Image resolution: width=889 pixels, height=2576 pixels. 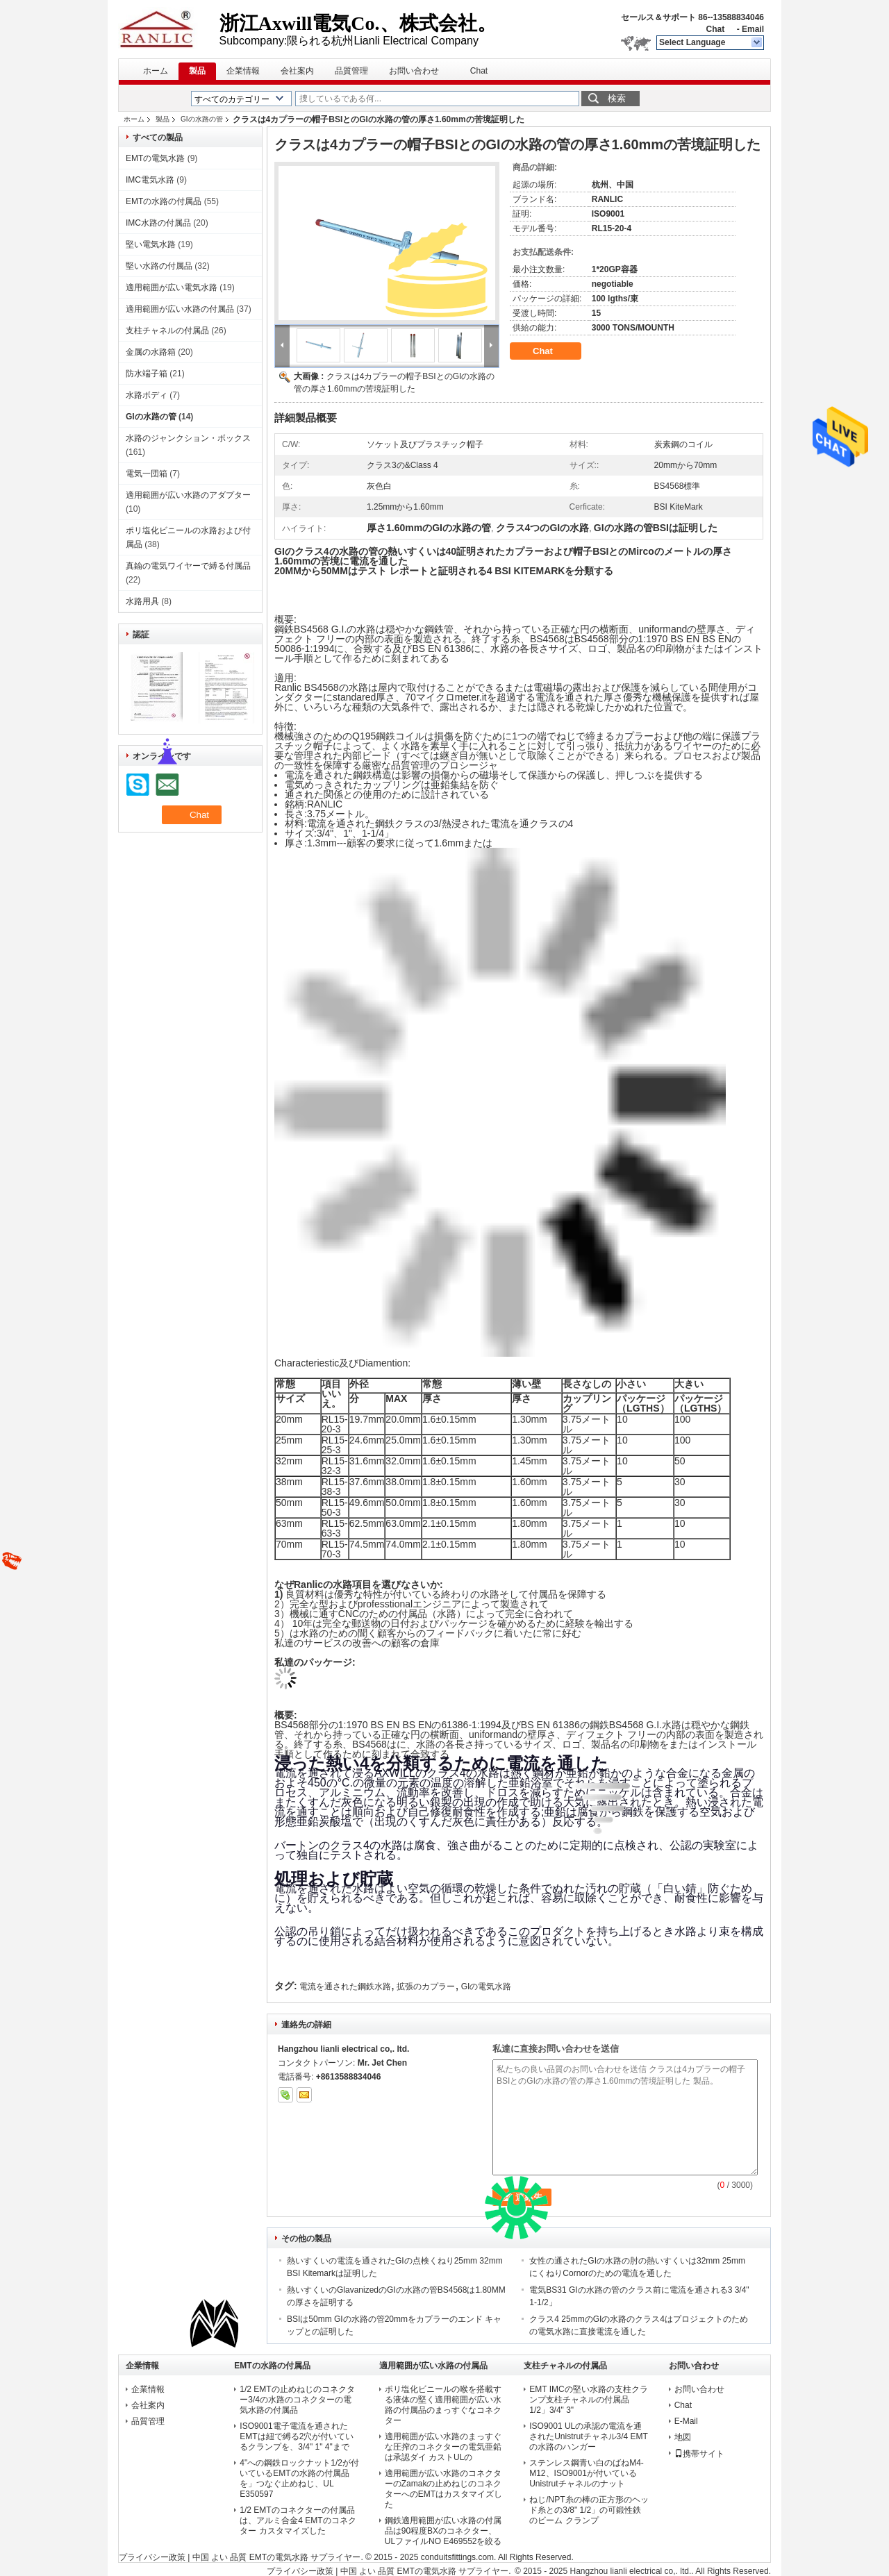 What do you see at coordinates (516, 2207) in the screenshot?
I see `abstract sun or radiant energy symbol` at bounding box center [516, 2207].